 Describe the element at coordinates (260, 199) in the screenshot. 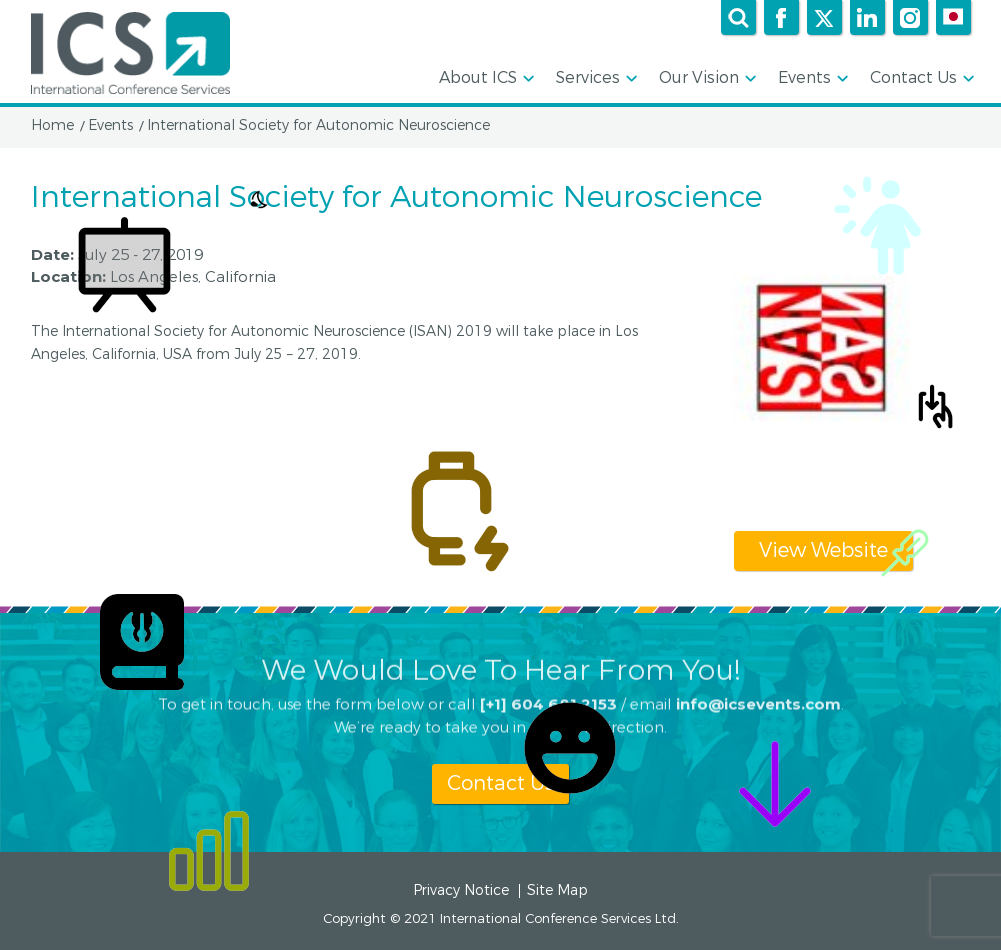

I see `switch to dark mode or night theme` at that location.